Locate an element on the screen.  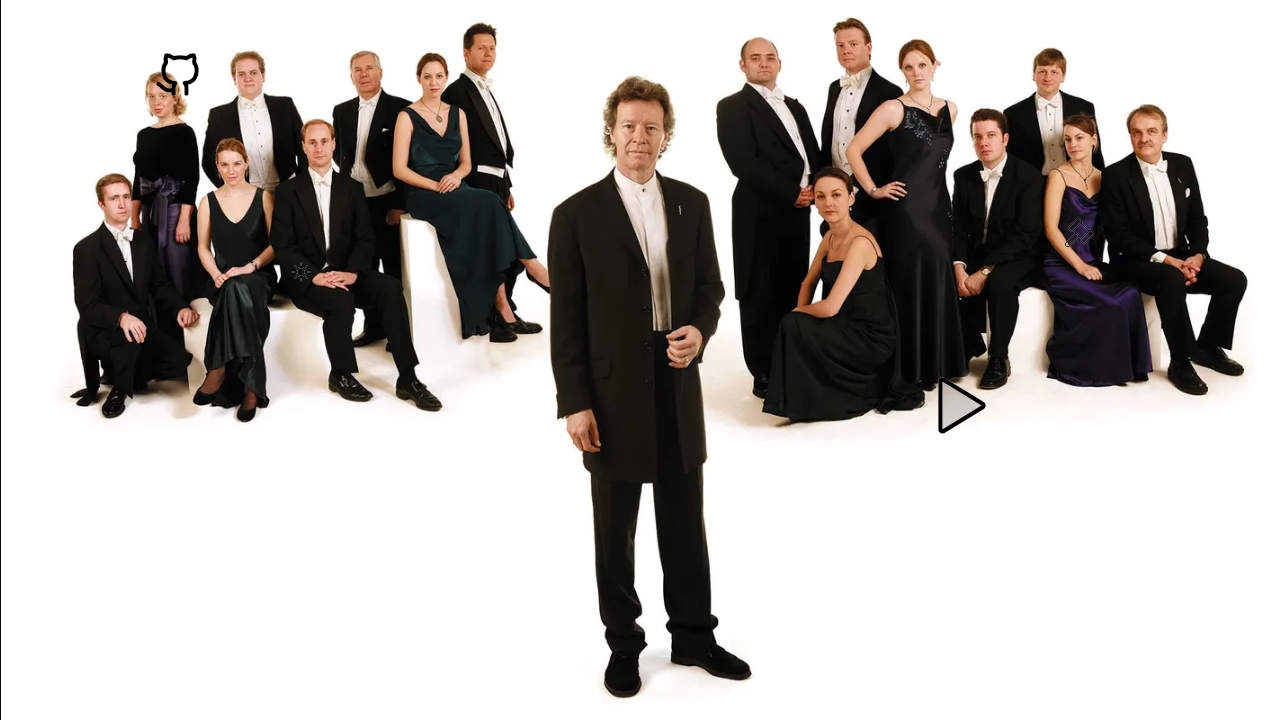
access legal or terms of service information is located at coordinates (1078, 233).